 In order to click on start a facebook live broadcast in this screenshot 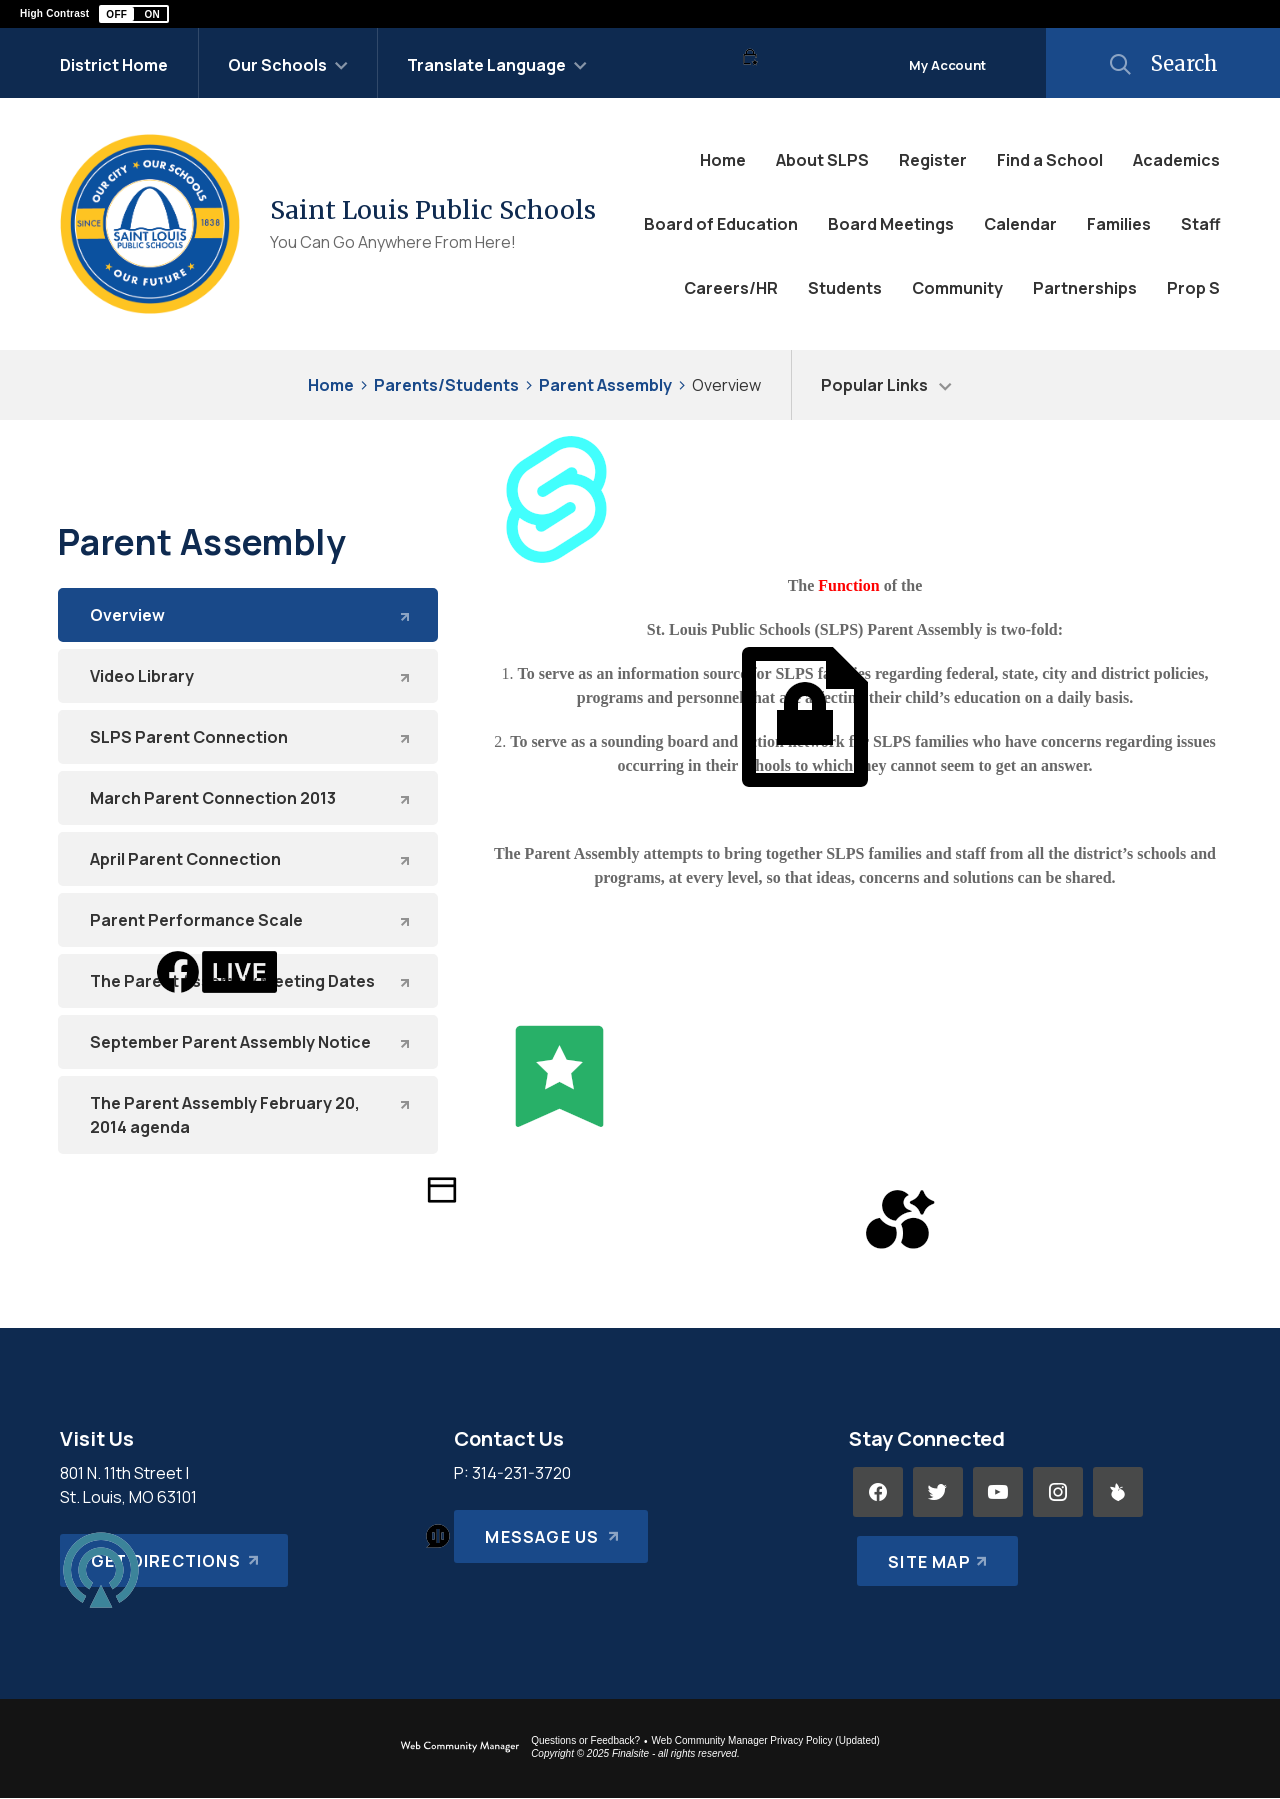, I will do `click(217, 972)`.